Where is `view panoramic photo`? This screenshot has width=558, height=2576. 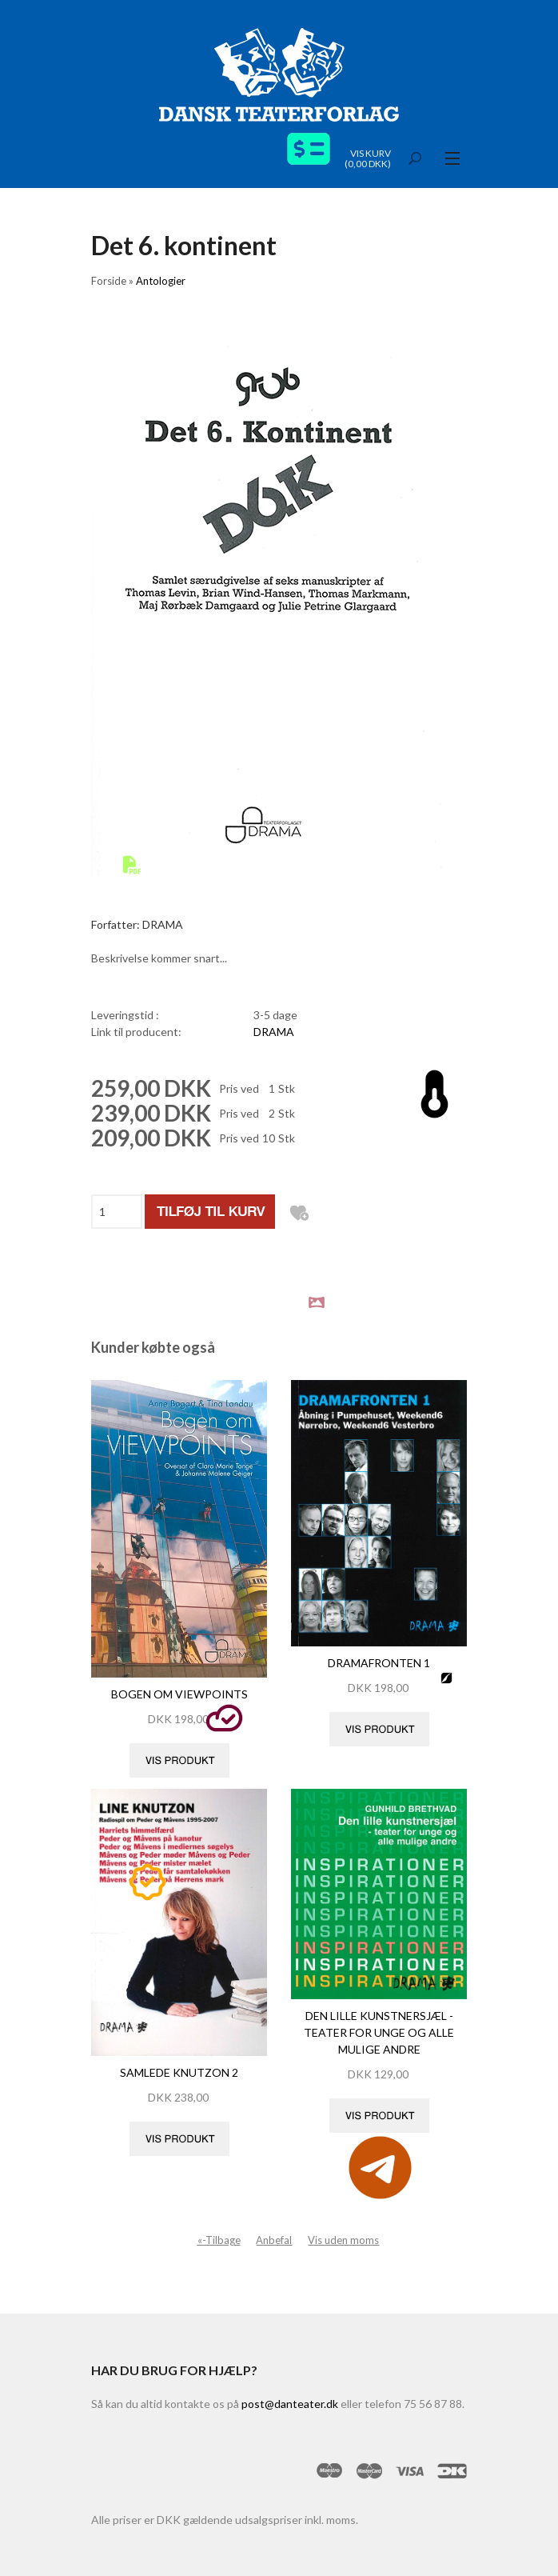 view panoramic photo is located at coordinates (317, 1302).